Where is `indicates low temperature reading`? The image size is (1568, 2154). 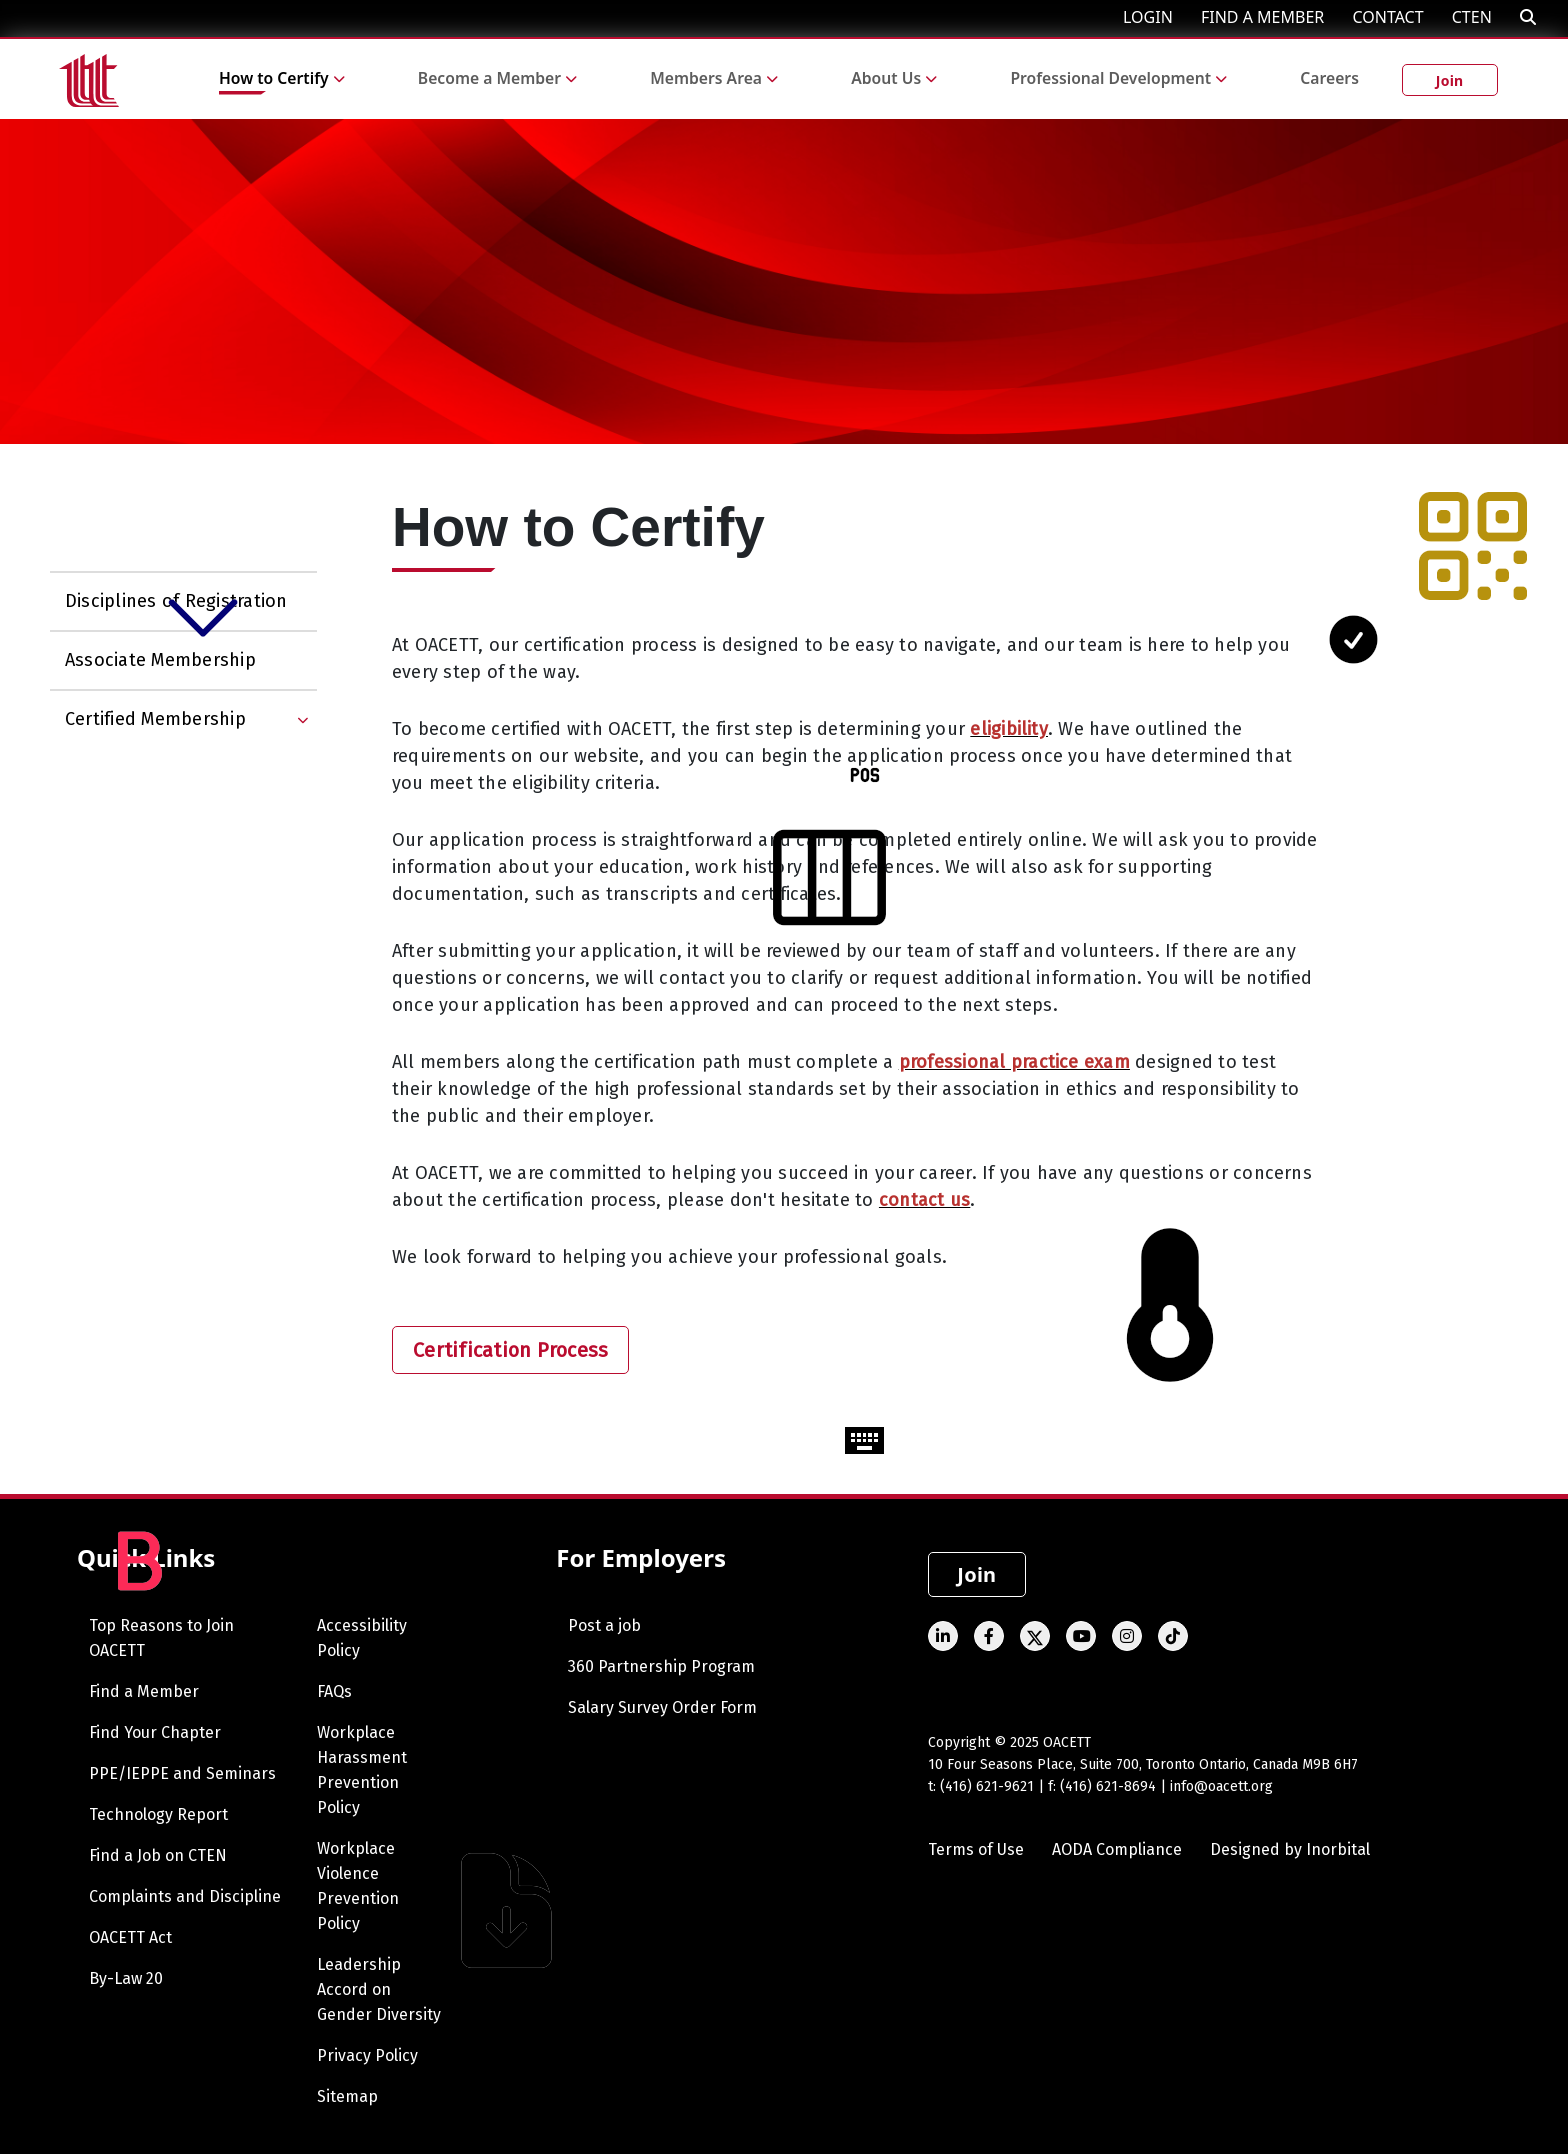 indicates low temperature reading is located at coordinates (1170, 1305).